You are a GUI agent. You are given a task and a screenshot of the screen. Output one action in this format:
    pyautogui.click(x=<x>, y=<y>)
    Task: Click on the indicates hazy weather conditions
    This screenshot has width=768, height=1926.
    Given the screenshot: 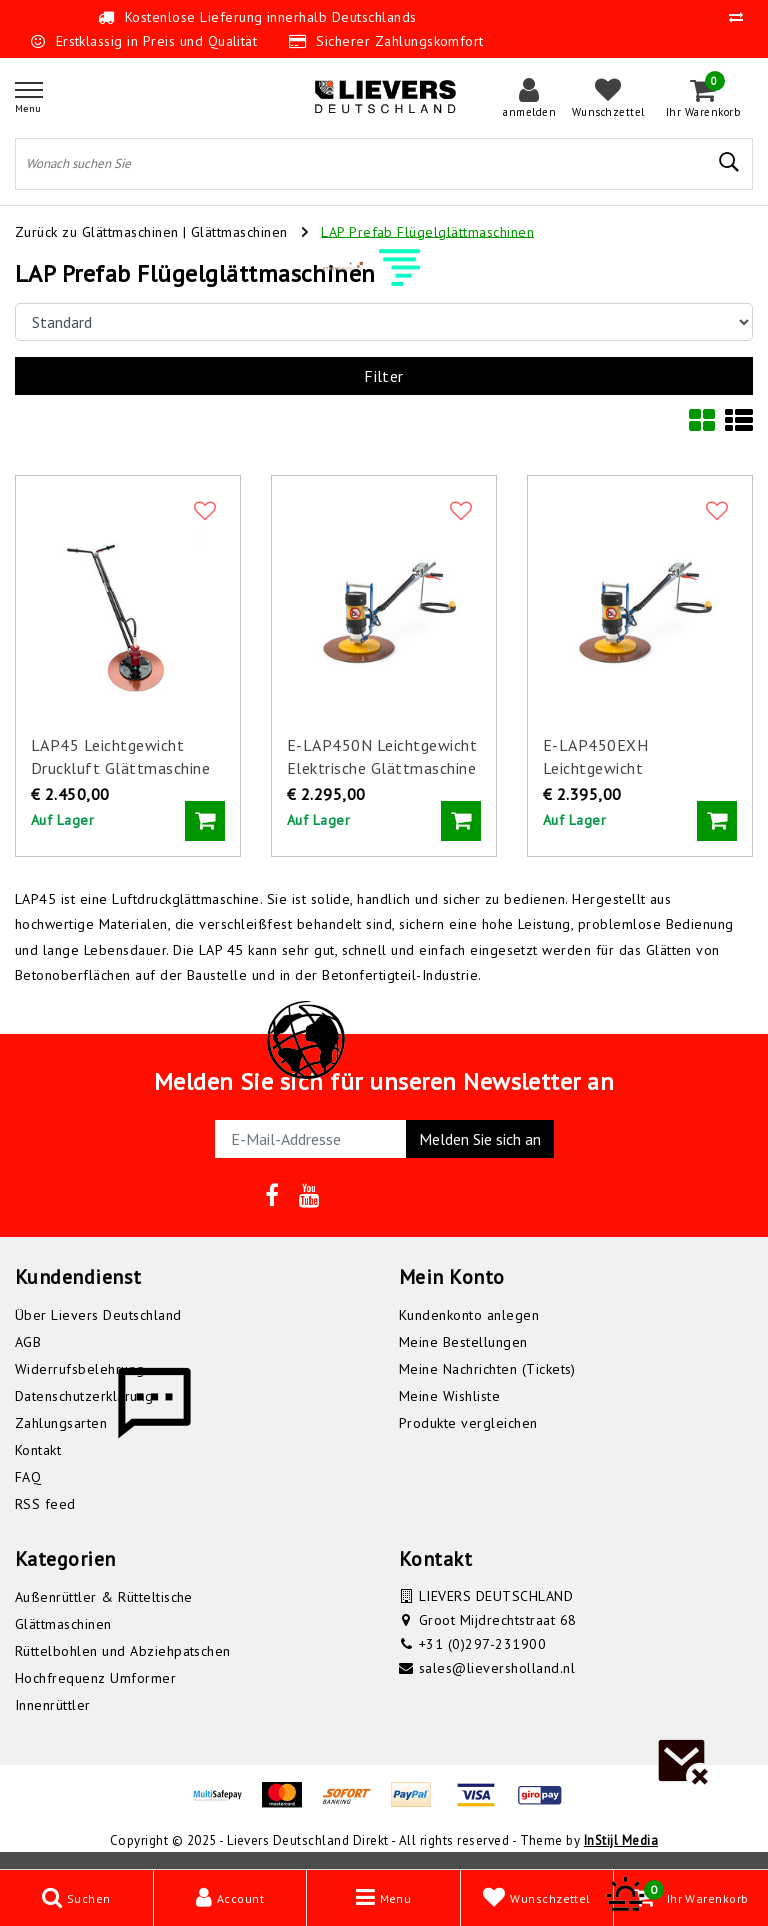 What is the action you would take?
    pyautogui.click(x=625, y=1895)
    